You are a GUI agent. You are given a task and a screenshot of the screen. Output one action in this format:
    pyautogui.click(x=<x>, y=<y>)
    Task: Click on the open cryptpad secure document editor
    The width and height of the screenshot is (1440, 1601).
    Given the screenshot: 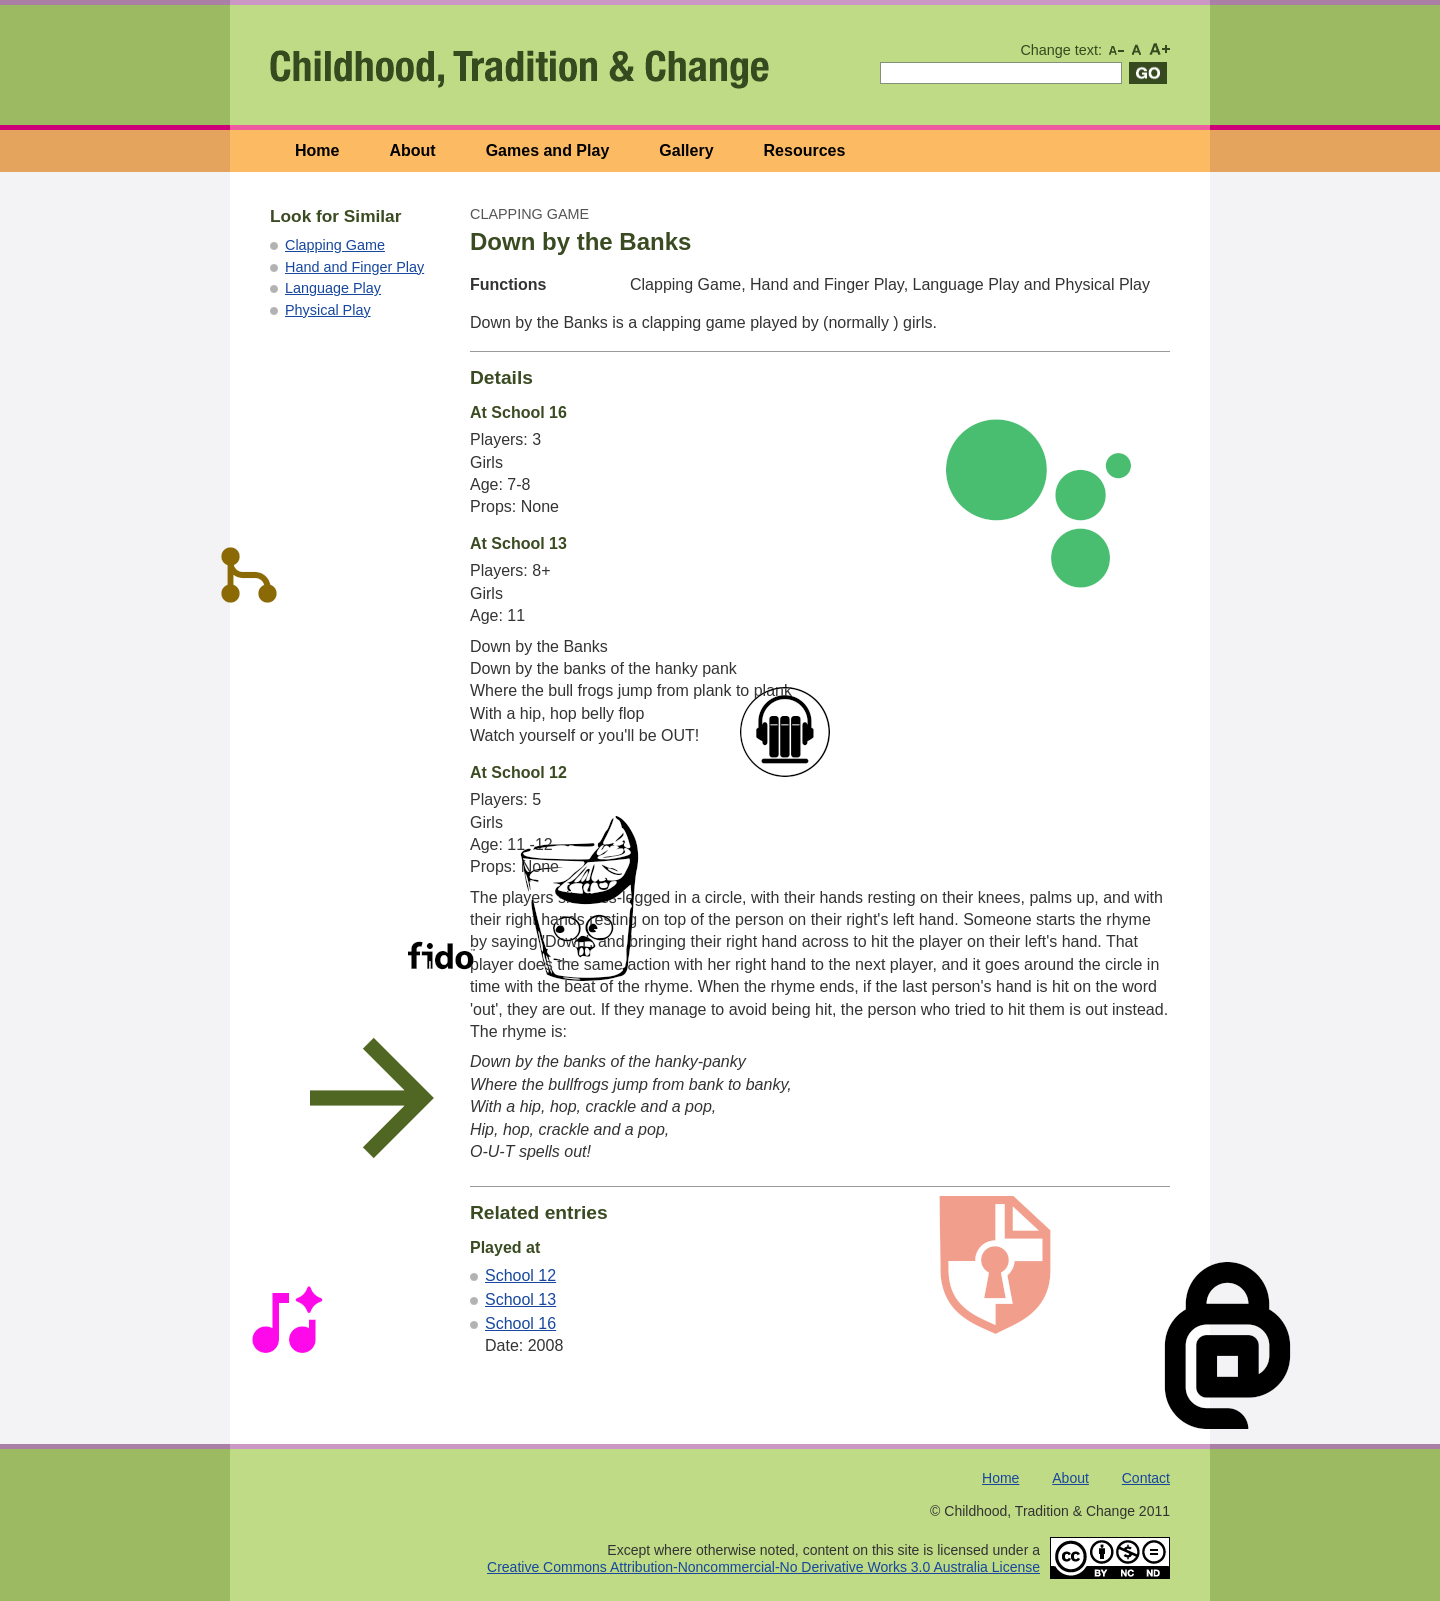 What is the action you would take?
    pyautogui.click(x=995, y=1265)
    